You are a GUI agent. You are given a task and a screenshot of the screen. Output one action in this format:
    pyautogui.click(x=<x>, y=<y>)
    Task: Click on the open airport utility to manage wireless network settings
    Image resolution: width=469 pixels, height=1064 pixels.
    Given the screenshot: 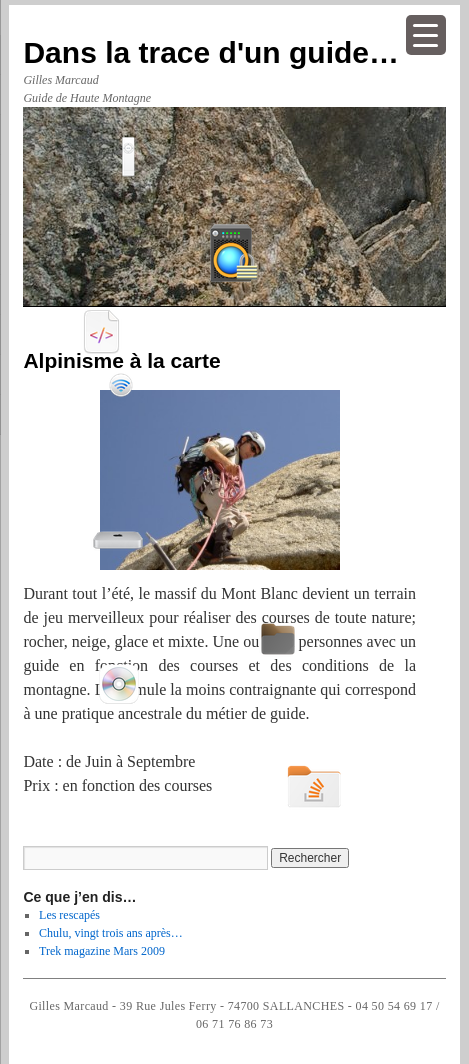 What is the action you would take?
    pyautogui.click(x=121, y=385)
    